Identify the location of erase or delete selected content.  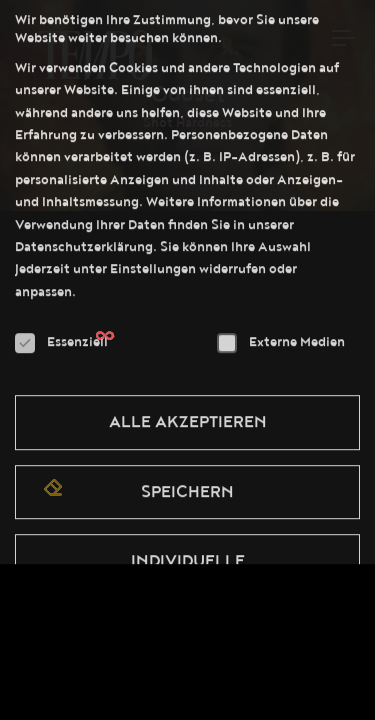
(53, 487).